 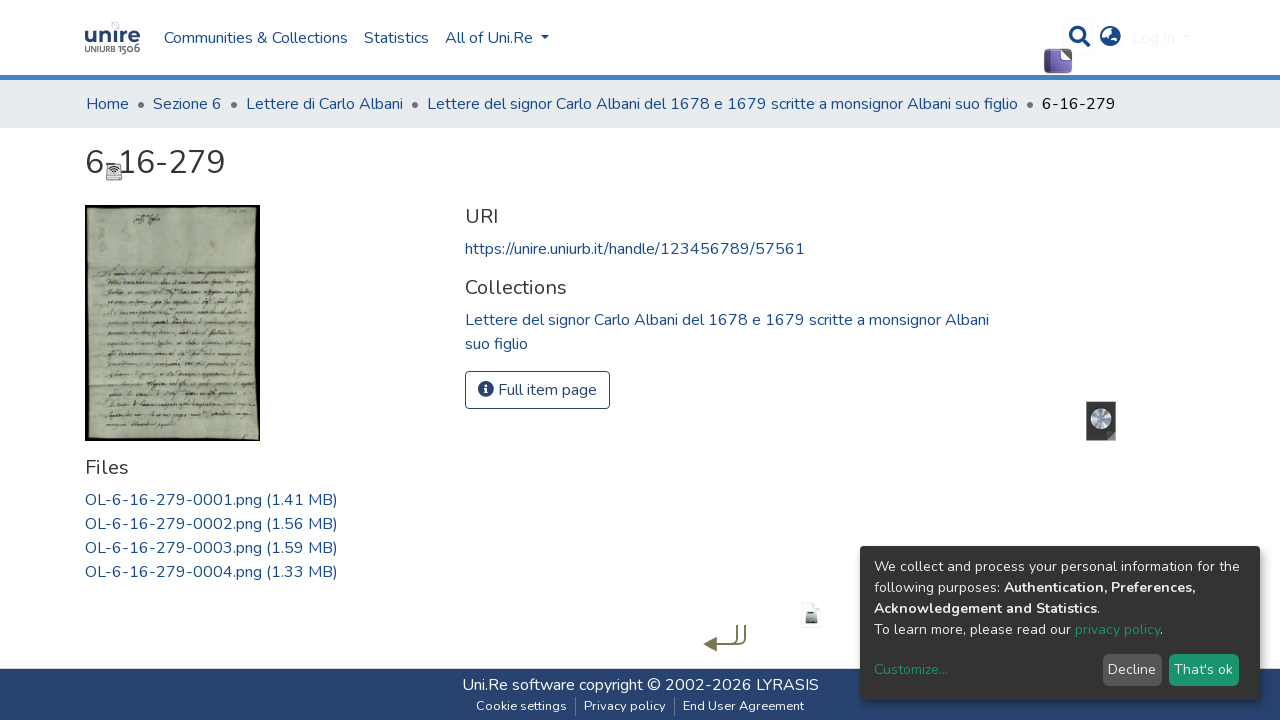 I want to click on mount a disk image file, so click(x=811, y=615).